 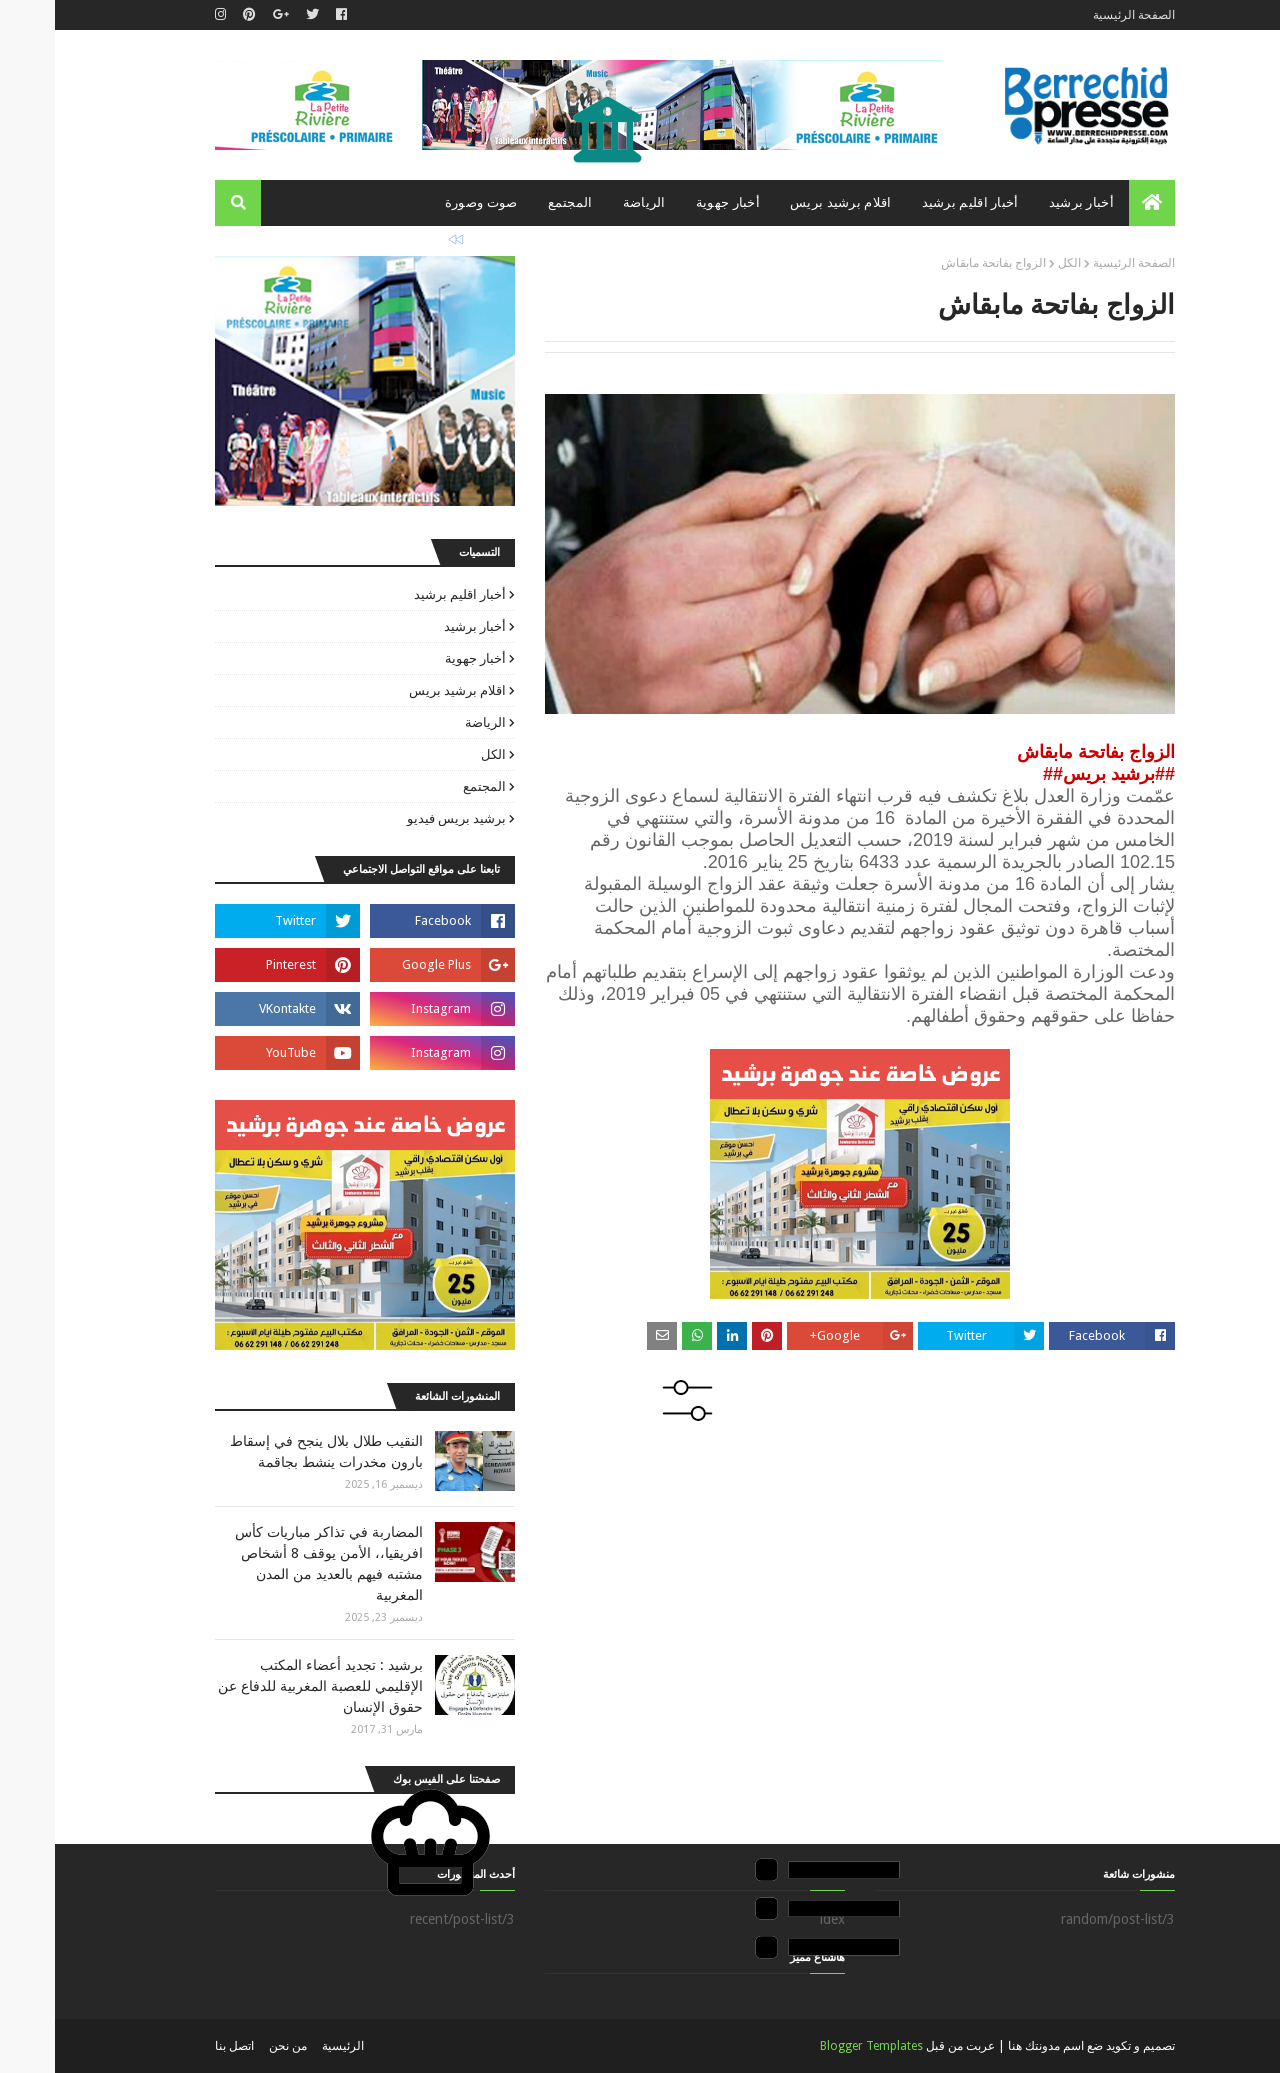 What do you see at coordinates (456, 239) in the screenshot?
I see `rewind or skip backward in media playback` at bounding box center [456, 239].